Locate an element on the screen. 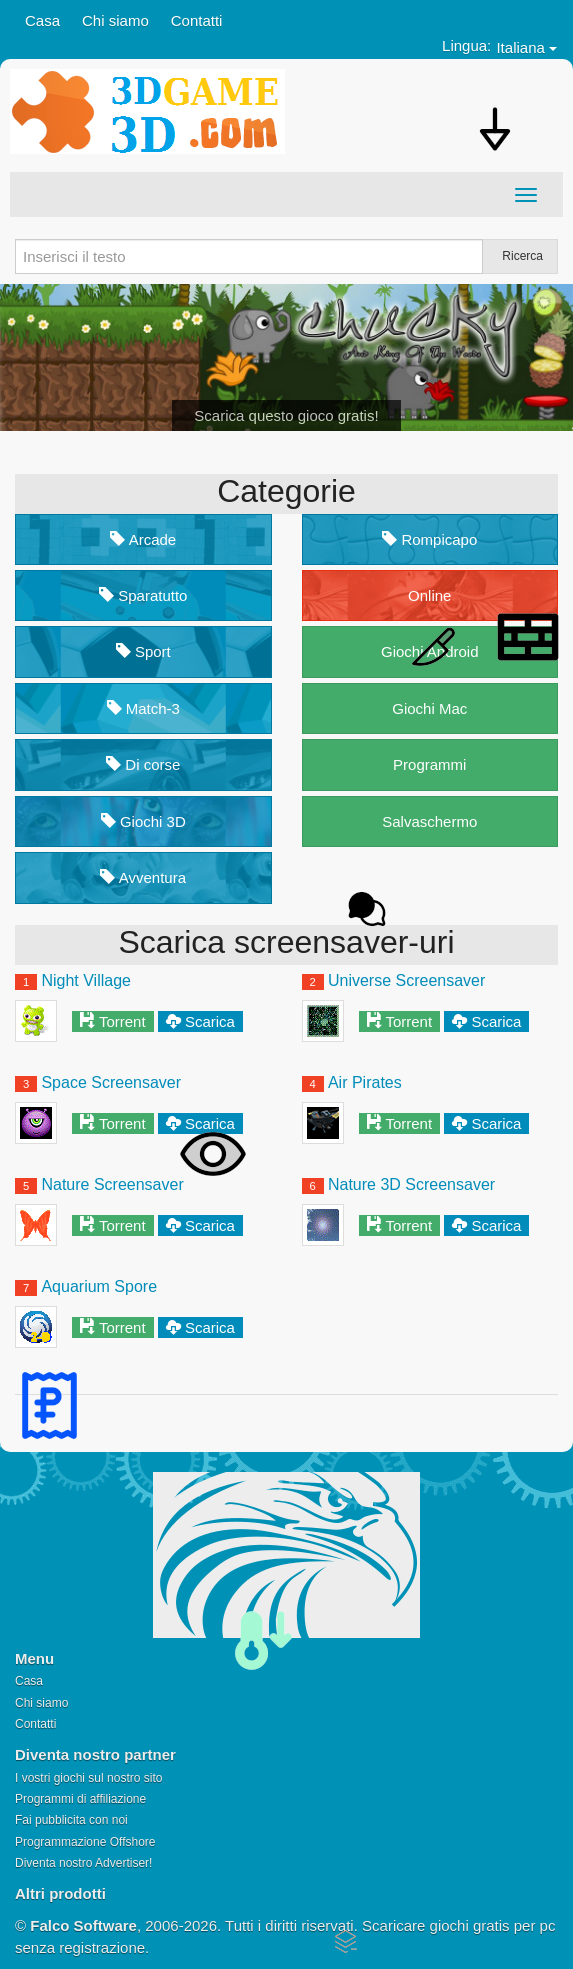  indicates digital ground connection in circuit diagrams is located at coordinates (495, 129).